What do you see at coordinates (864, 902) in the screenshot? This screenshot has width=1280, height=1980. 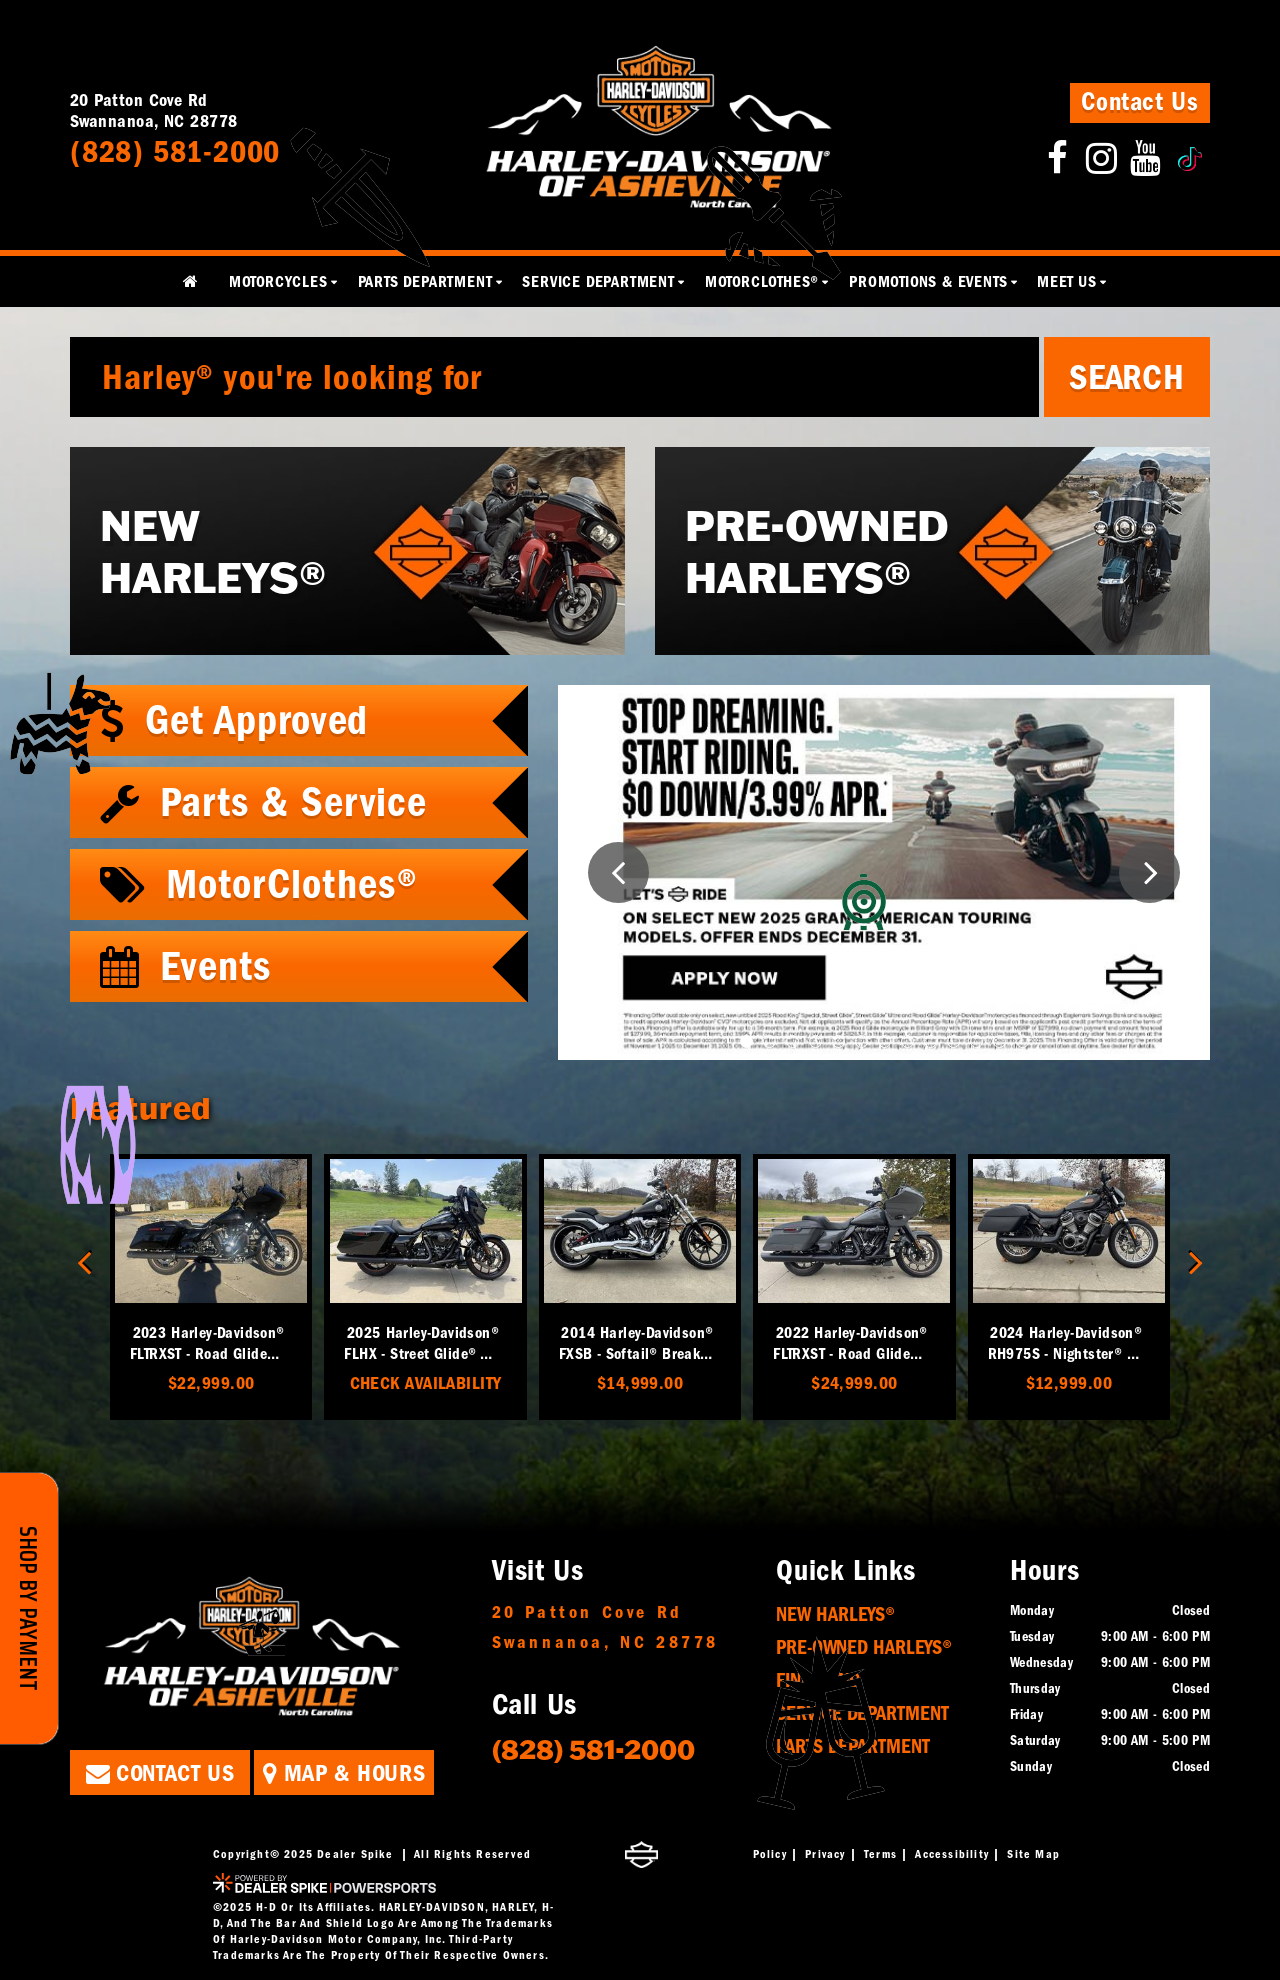 I see `view goals or objectives` at bounding box center [864, 902].